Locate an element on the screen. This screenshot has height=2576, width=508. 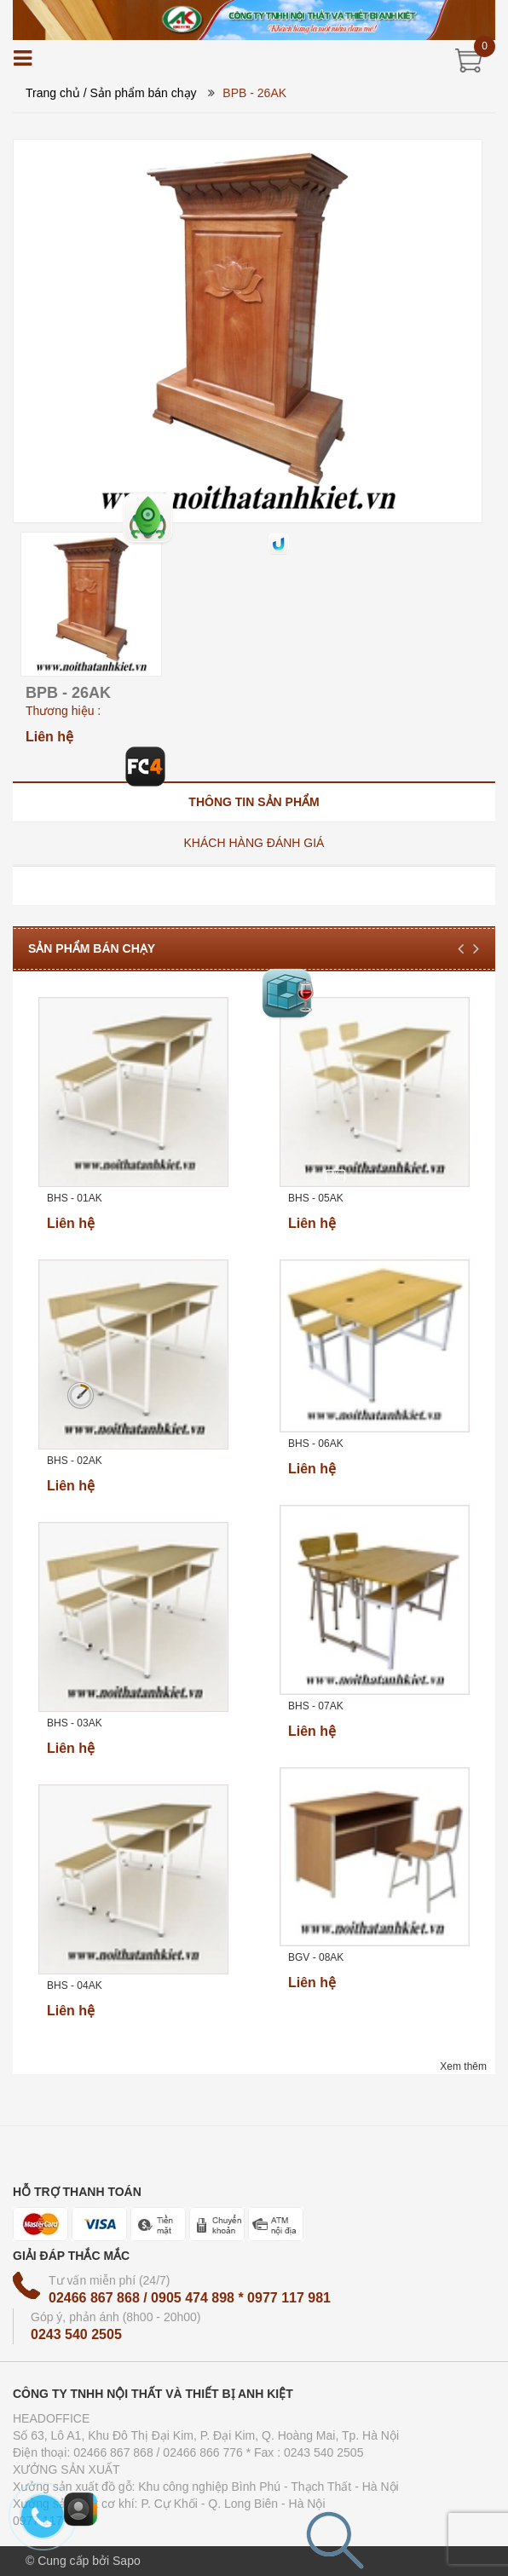
open the contacts app is located at coordinates (80, 2509).